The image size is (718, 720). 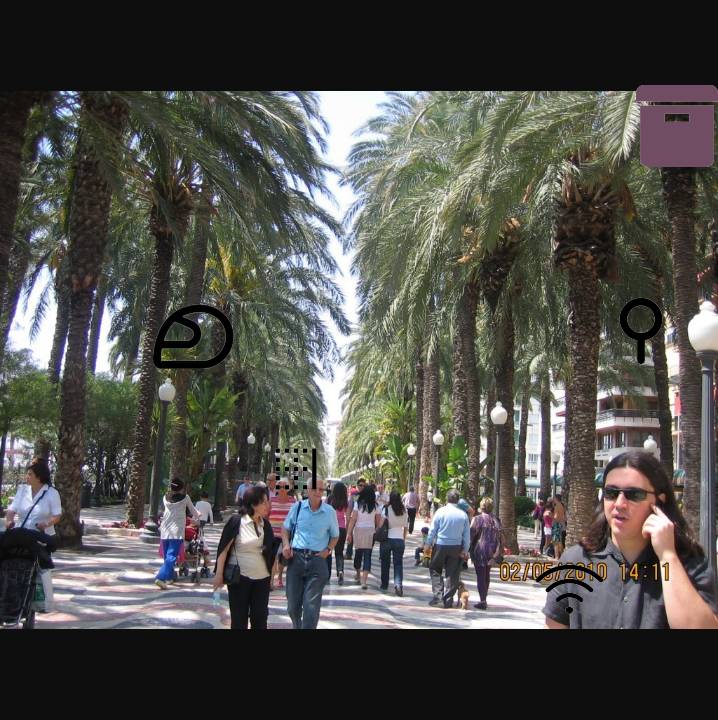 I want to click on apply border to the right side of a cell or element, so click(x=296, y=469).